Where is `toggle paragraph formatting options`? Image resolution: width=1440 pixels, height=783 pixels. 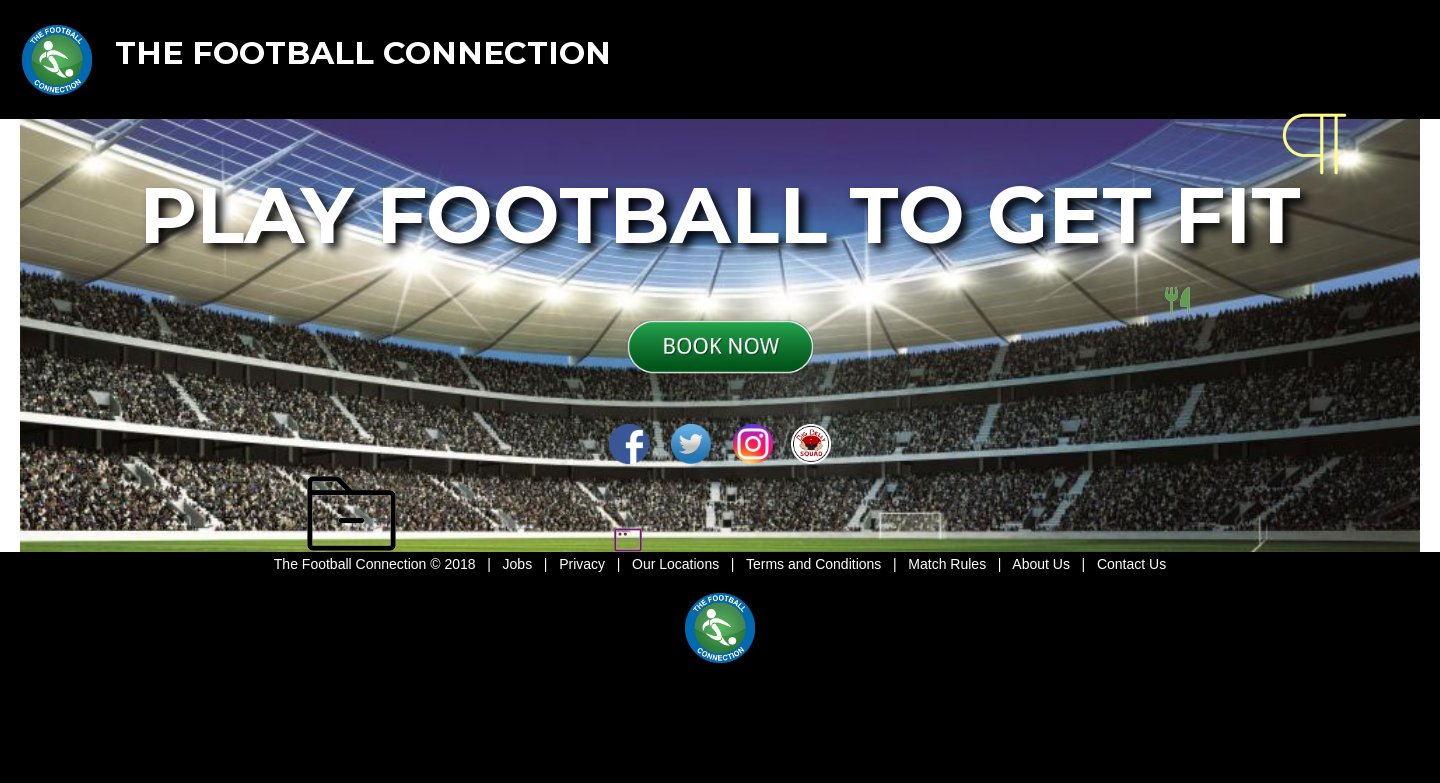 toggle paragraph formatting options is located at coordinates (1316, 144).